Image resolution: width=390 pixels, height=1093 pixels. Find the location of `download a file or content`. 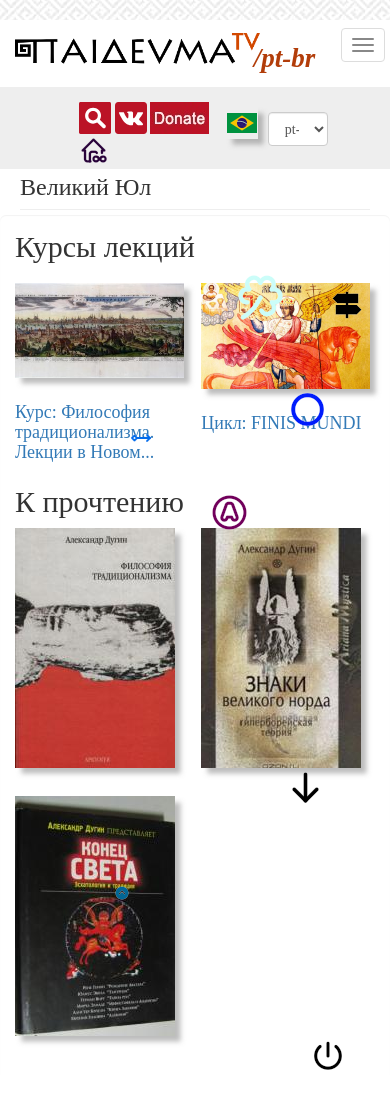

download a file or content is located at coordinates (305, 787).